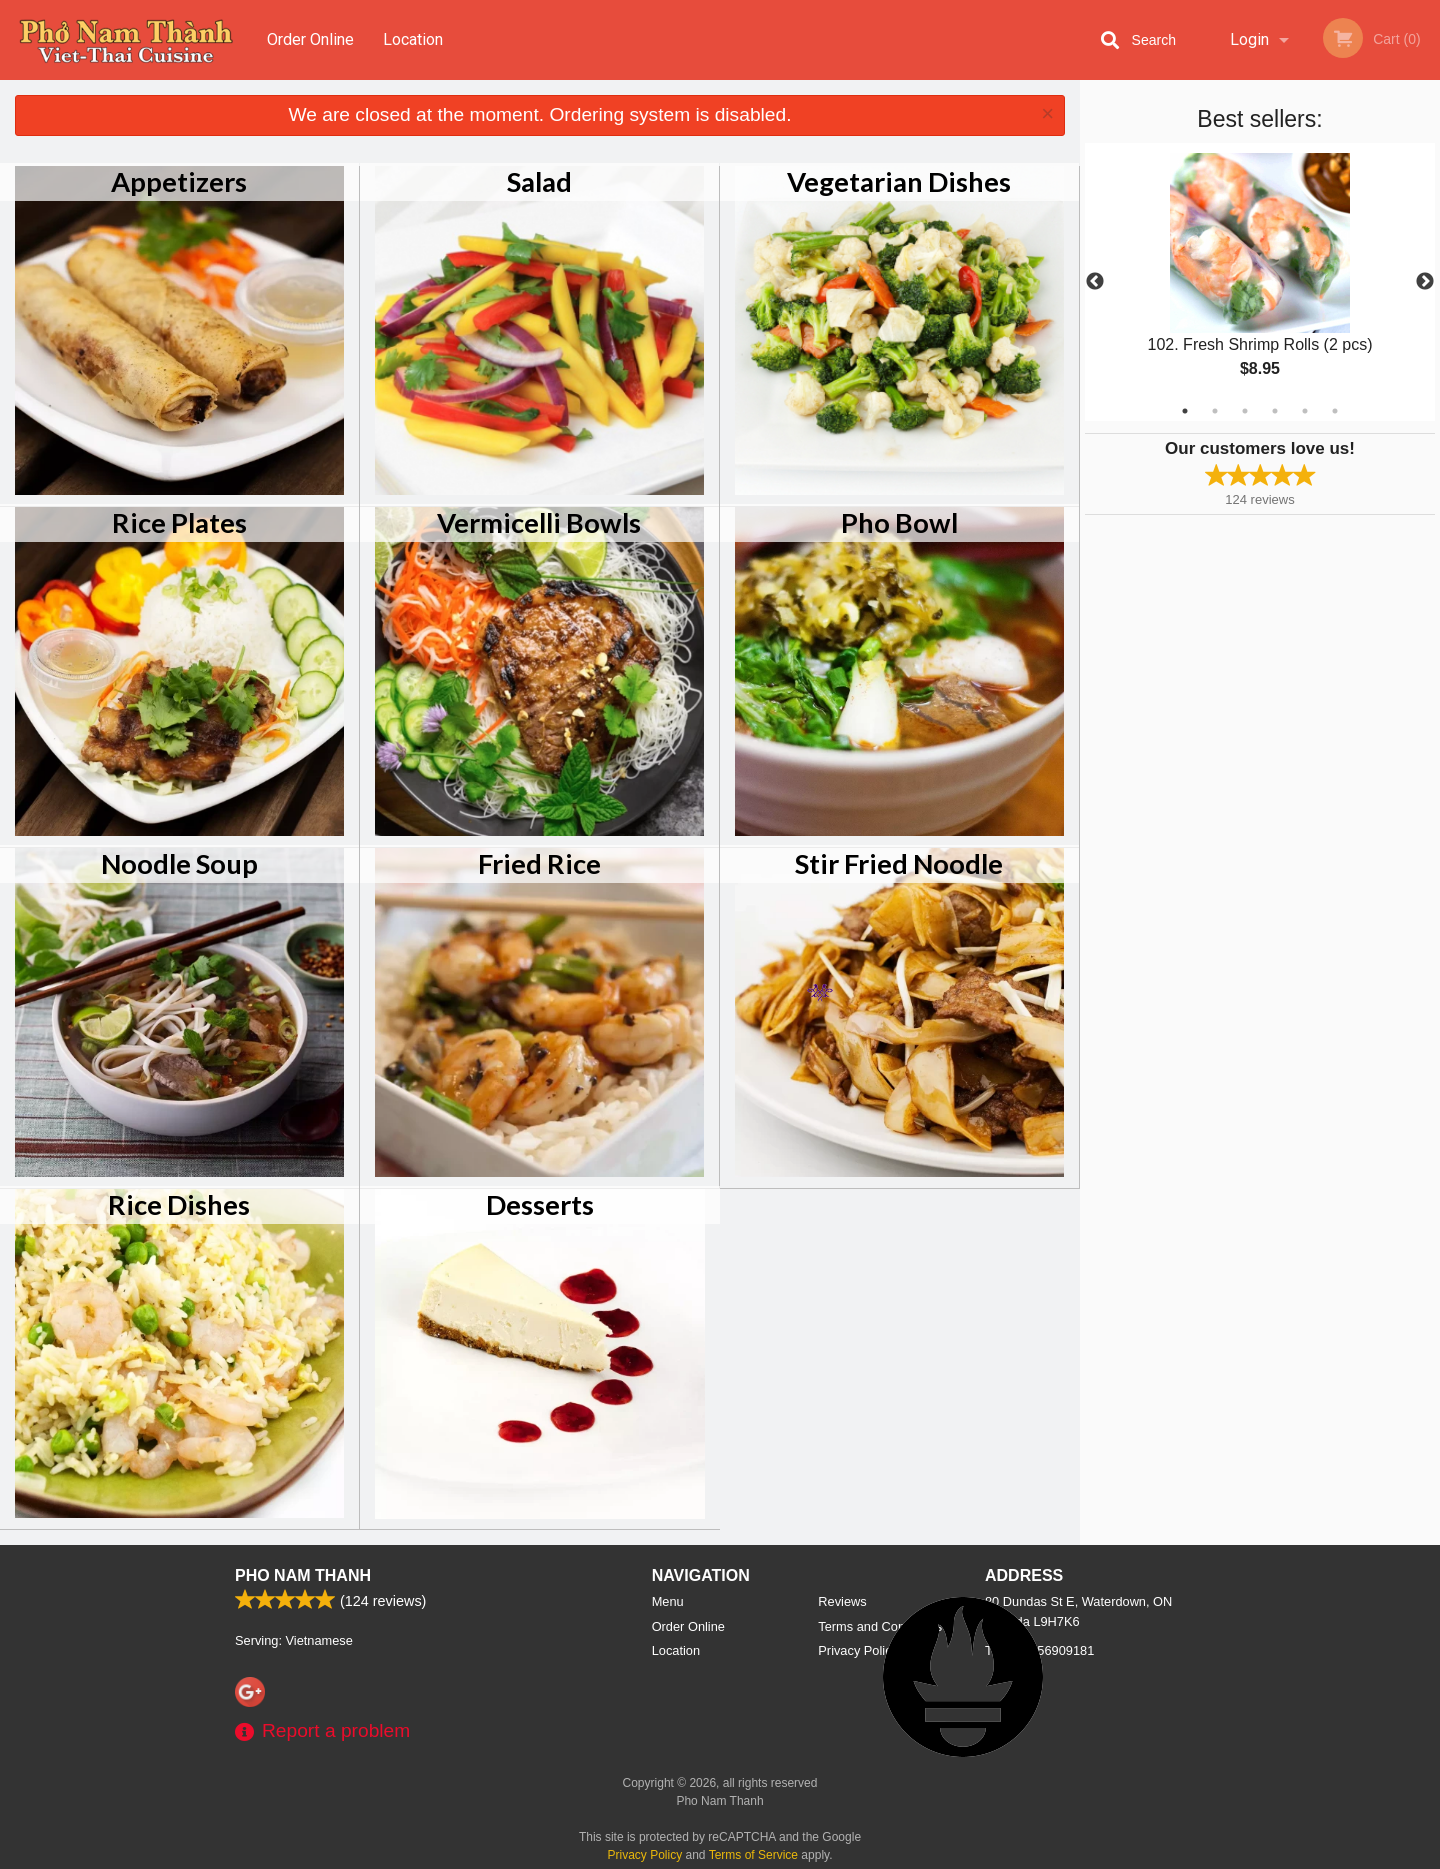  I want to click on air serbia airline logo, so click(820, 993).